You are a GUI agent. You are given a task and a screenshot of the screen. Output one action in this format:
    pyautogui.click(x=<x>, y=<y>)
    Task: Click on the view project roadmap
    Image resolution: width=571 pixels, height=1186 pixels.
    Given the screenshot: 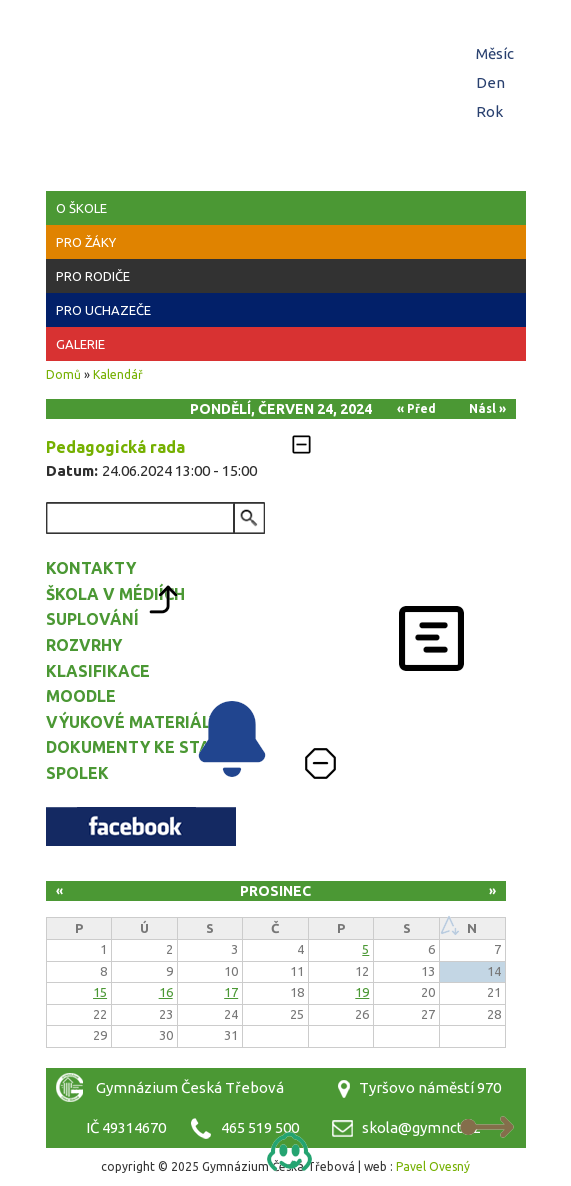 What is the action you would take?
    pyautogui.click(x=431, y=638)
    